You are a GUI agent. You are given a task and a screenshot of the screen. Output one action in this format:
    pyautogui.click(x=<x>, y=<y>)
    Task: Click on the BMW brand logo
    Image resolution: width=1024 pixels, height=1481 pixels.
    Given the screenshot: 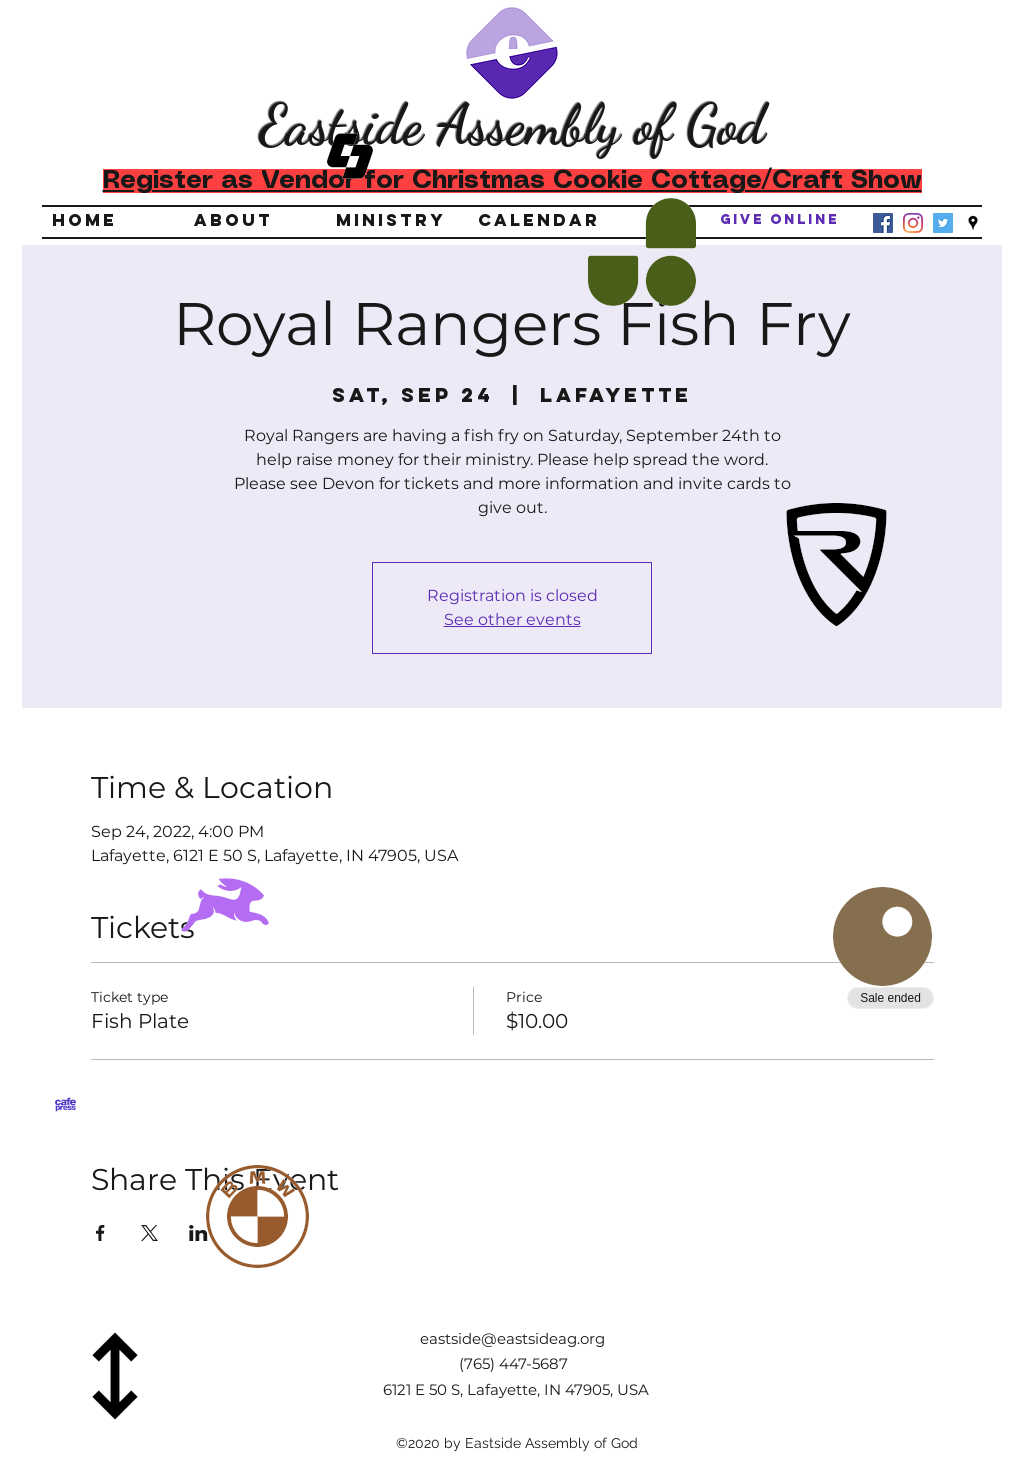 What is the action you would take?
    pyautogui.click(x=257, y=1216)
    